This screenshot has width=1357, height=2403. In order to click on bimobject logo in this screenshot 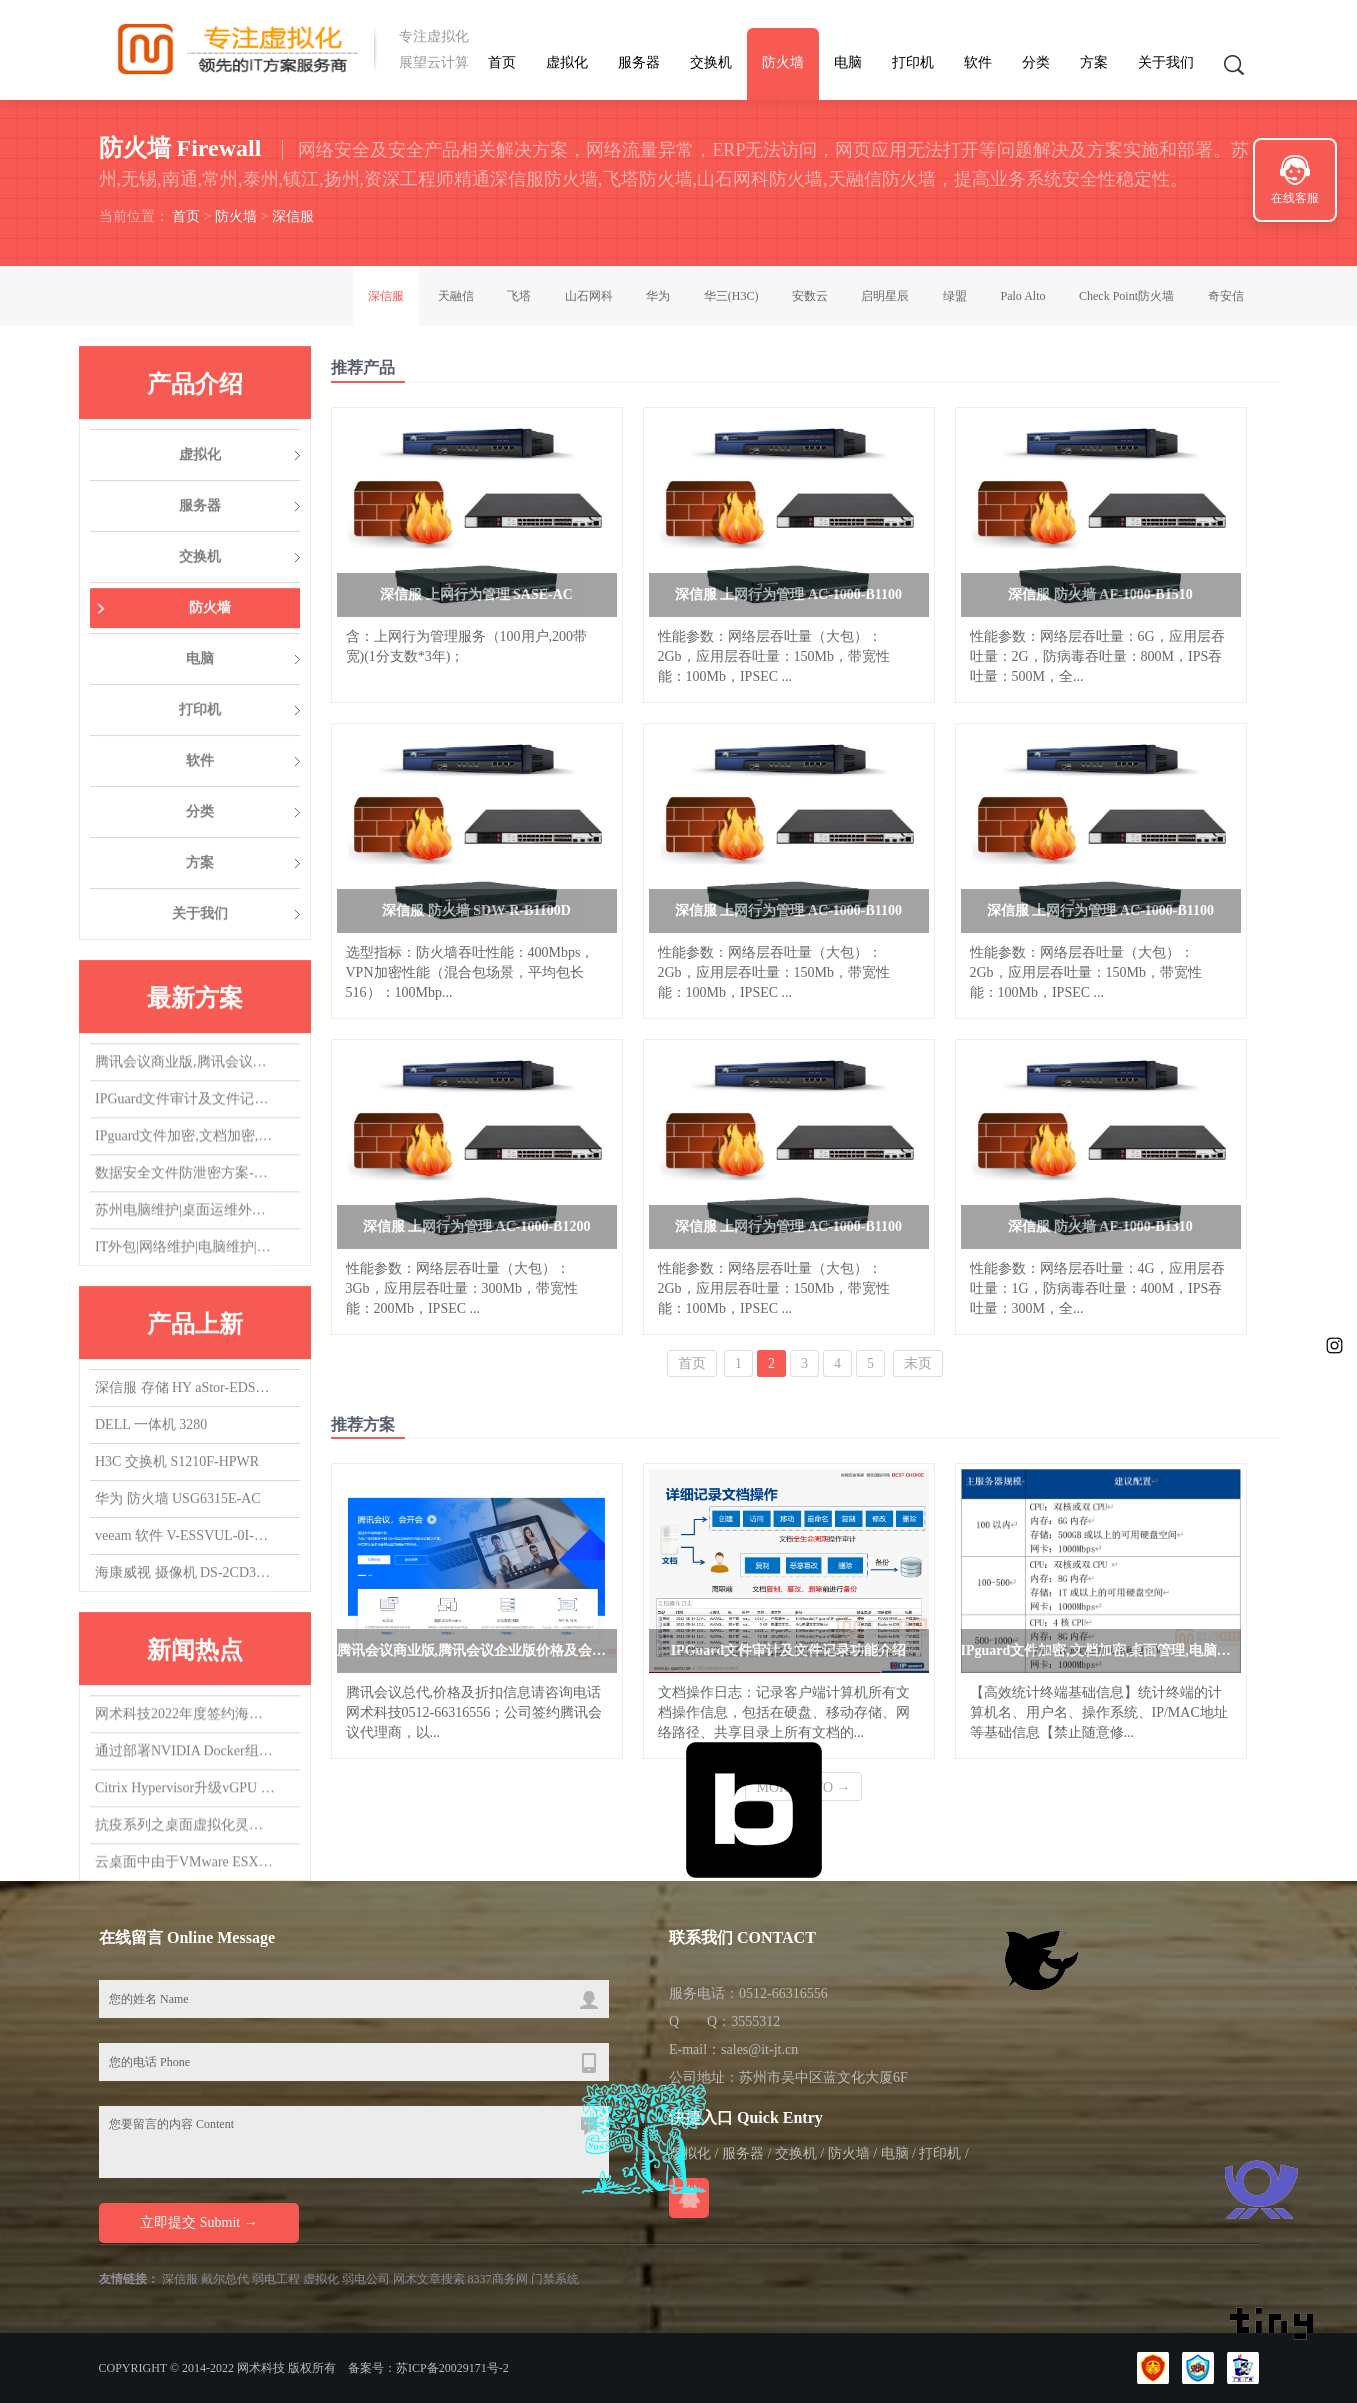, I will do `click(754, 1810)`.